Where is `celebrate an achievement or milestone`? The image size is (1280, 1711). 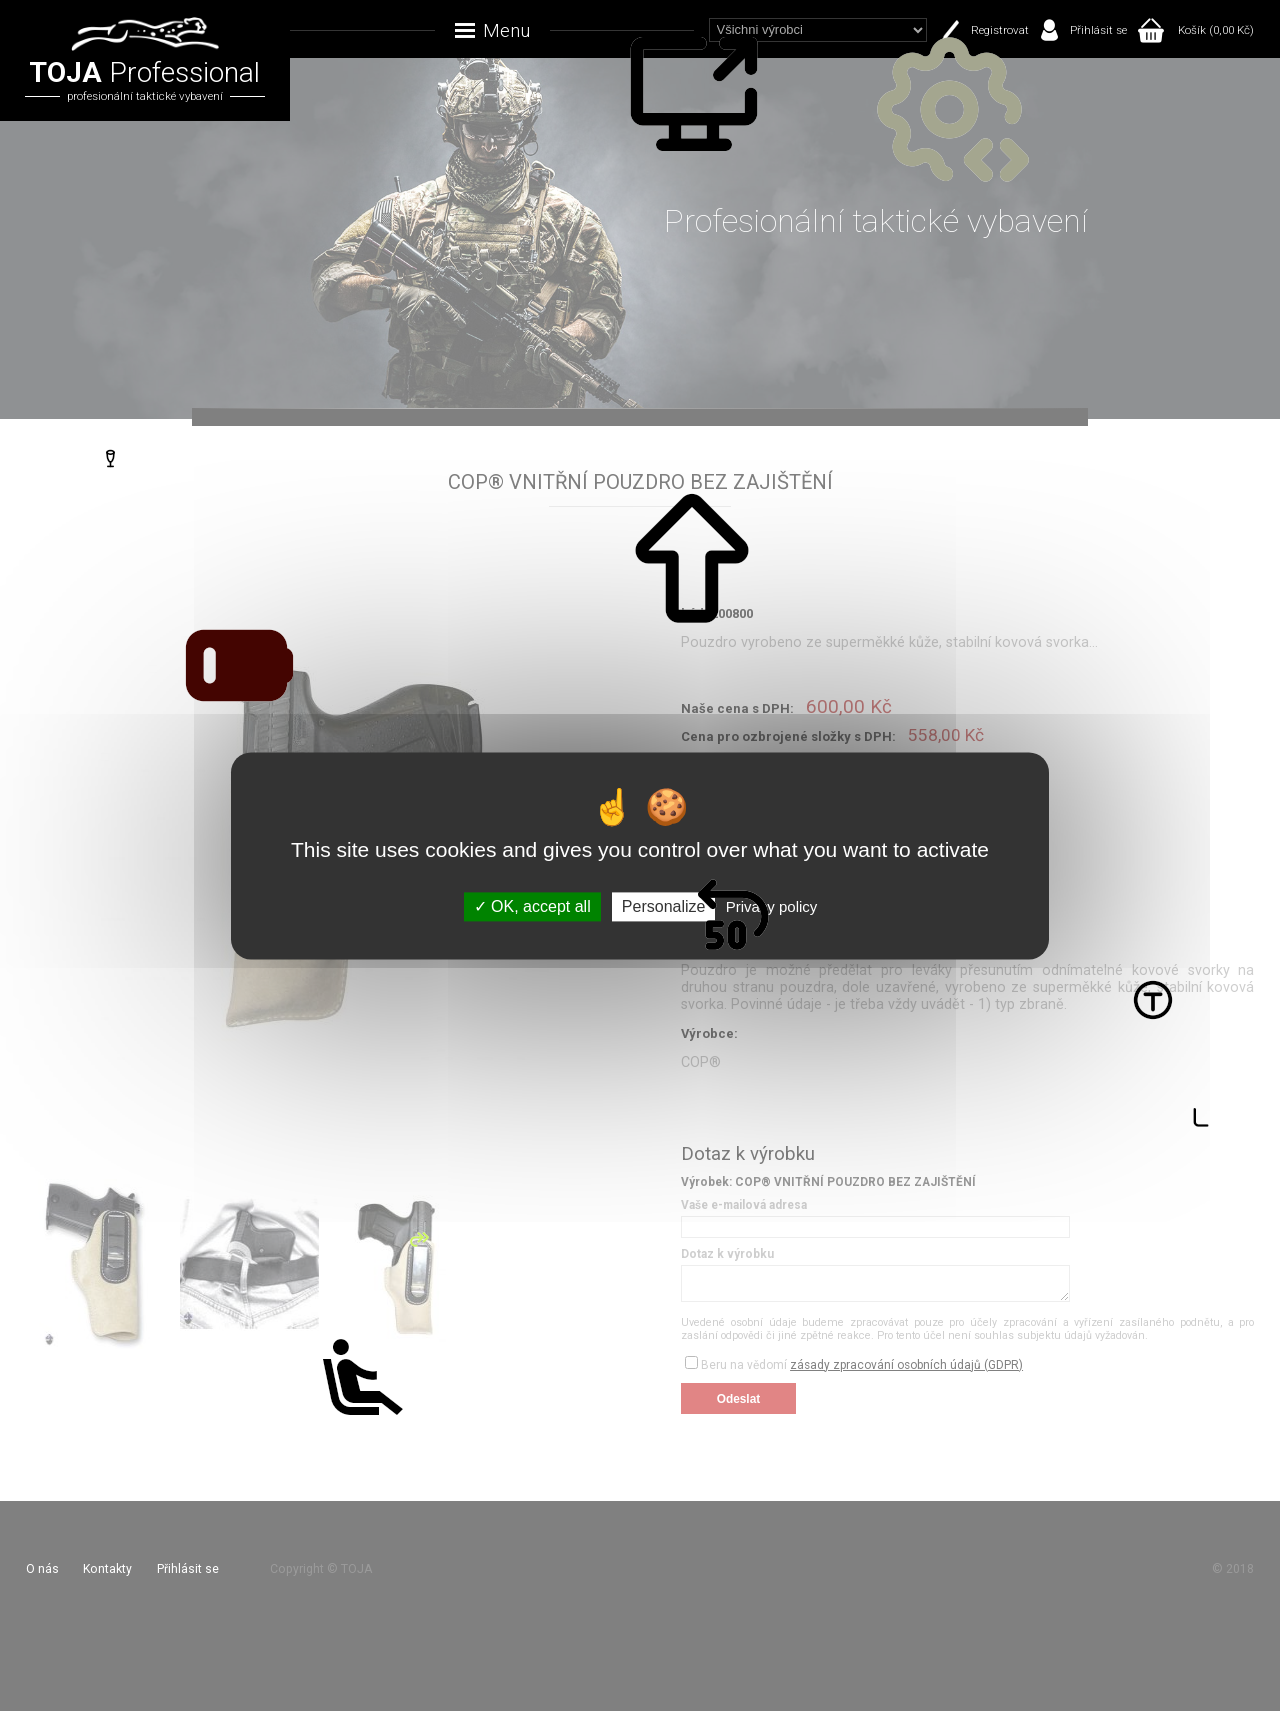
celebrate an achievement or milestone is located at coordinates (110, 458).